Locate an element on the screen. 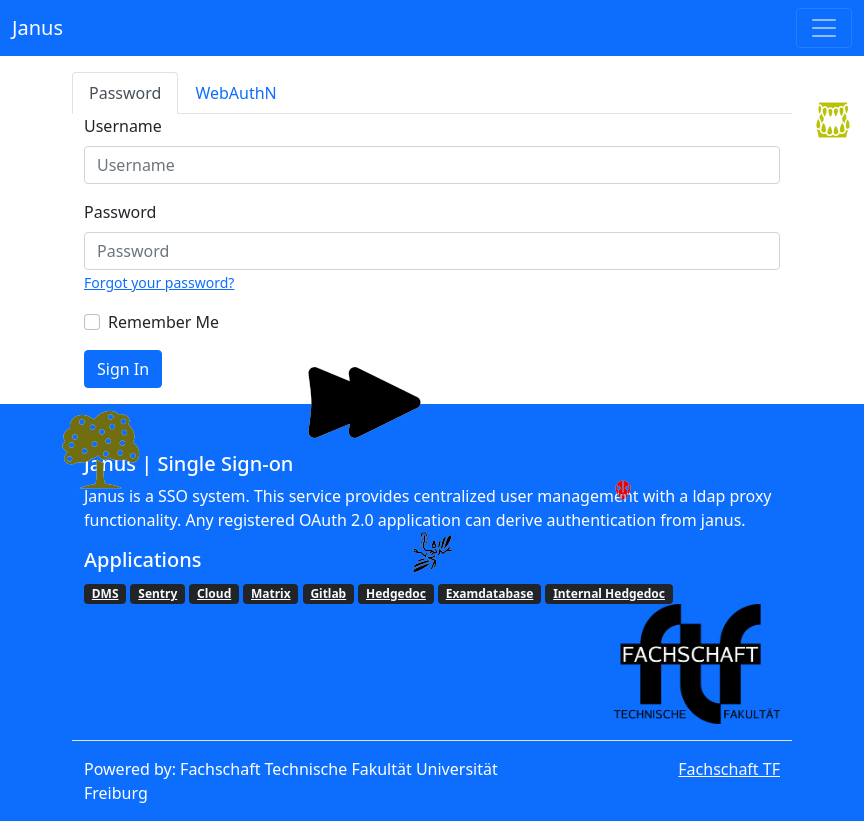 This screenshot has width=864, height=821. view fossil collection in museum or archaeology game is located at coordinates (432, 552).